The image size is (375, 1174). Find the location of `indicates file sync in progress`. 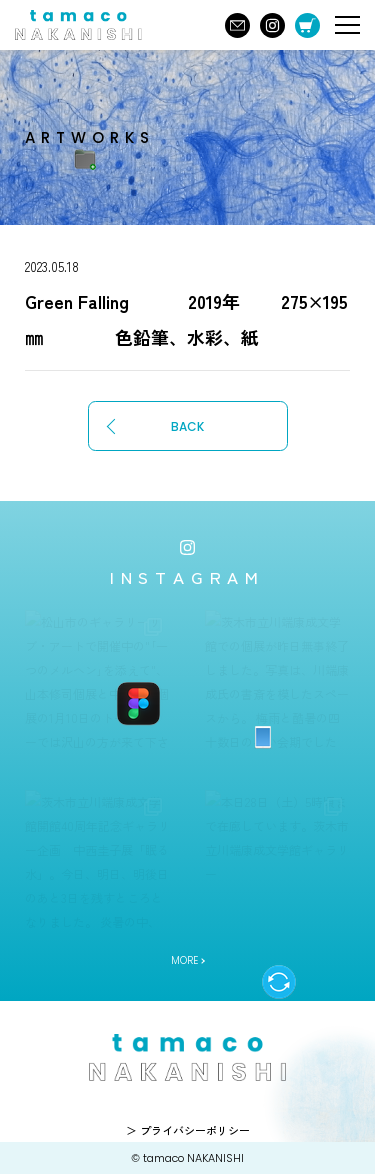

indicates file sync in progress is located at coordinates (279, 982).